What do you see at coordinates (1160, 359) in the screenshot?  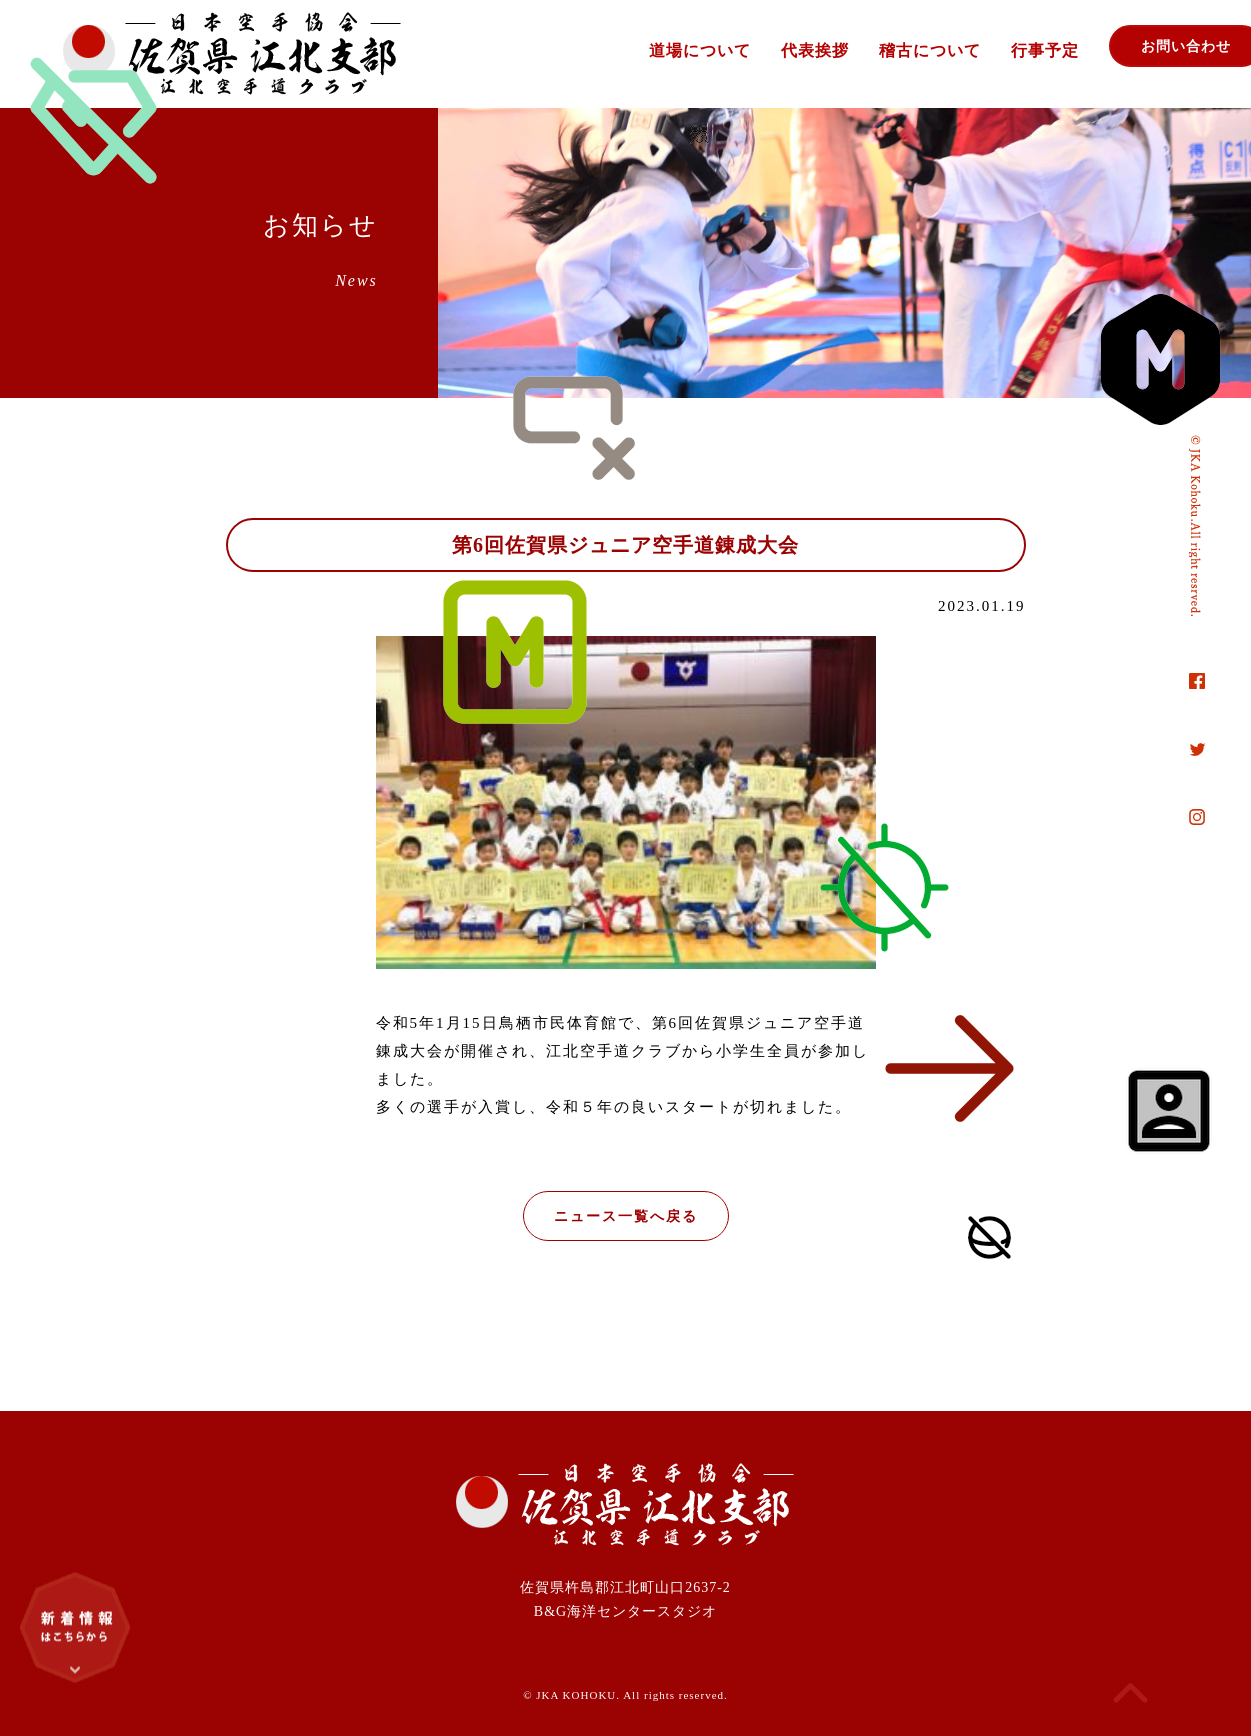 I see `indicates a metro or transit-related feature` at bounding box center [1160, 359].